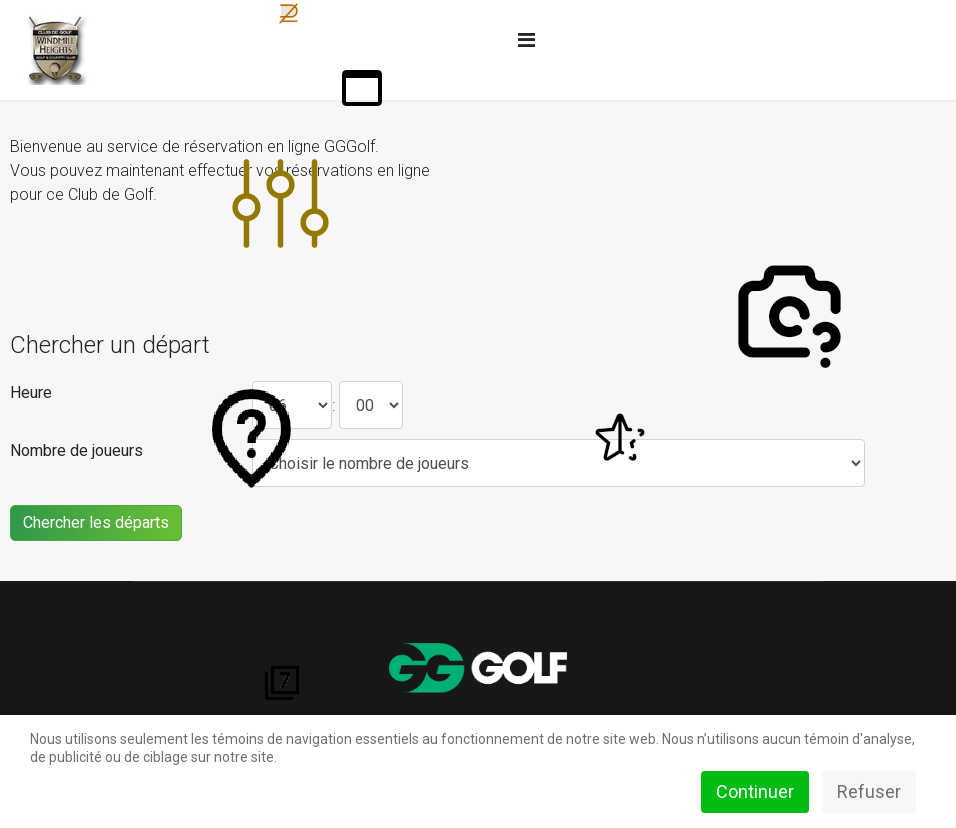 Image resolution: width=956 pixels, height=828 pixels. Describe the element at coordinates (251, 438) in the screenshot. I see `unknown or unverified location` at that location.